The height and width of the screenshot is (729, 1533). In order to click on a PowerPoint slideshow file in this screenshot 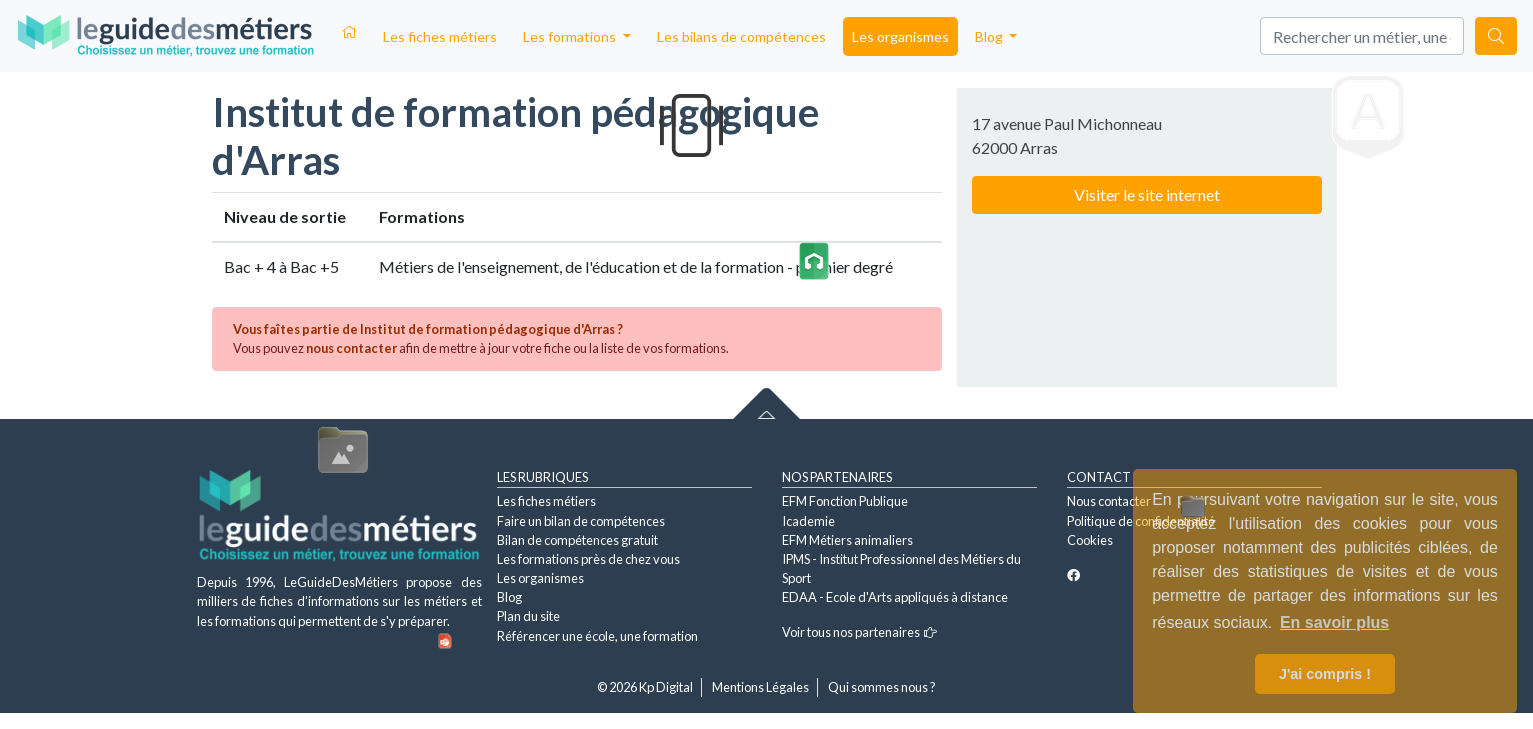, I will do `click(445, 641)`.